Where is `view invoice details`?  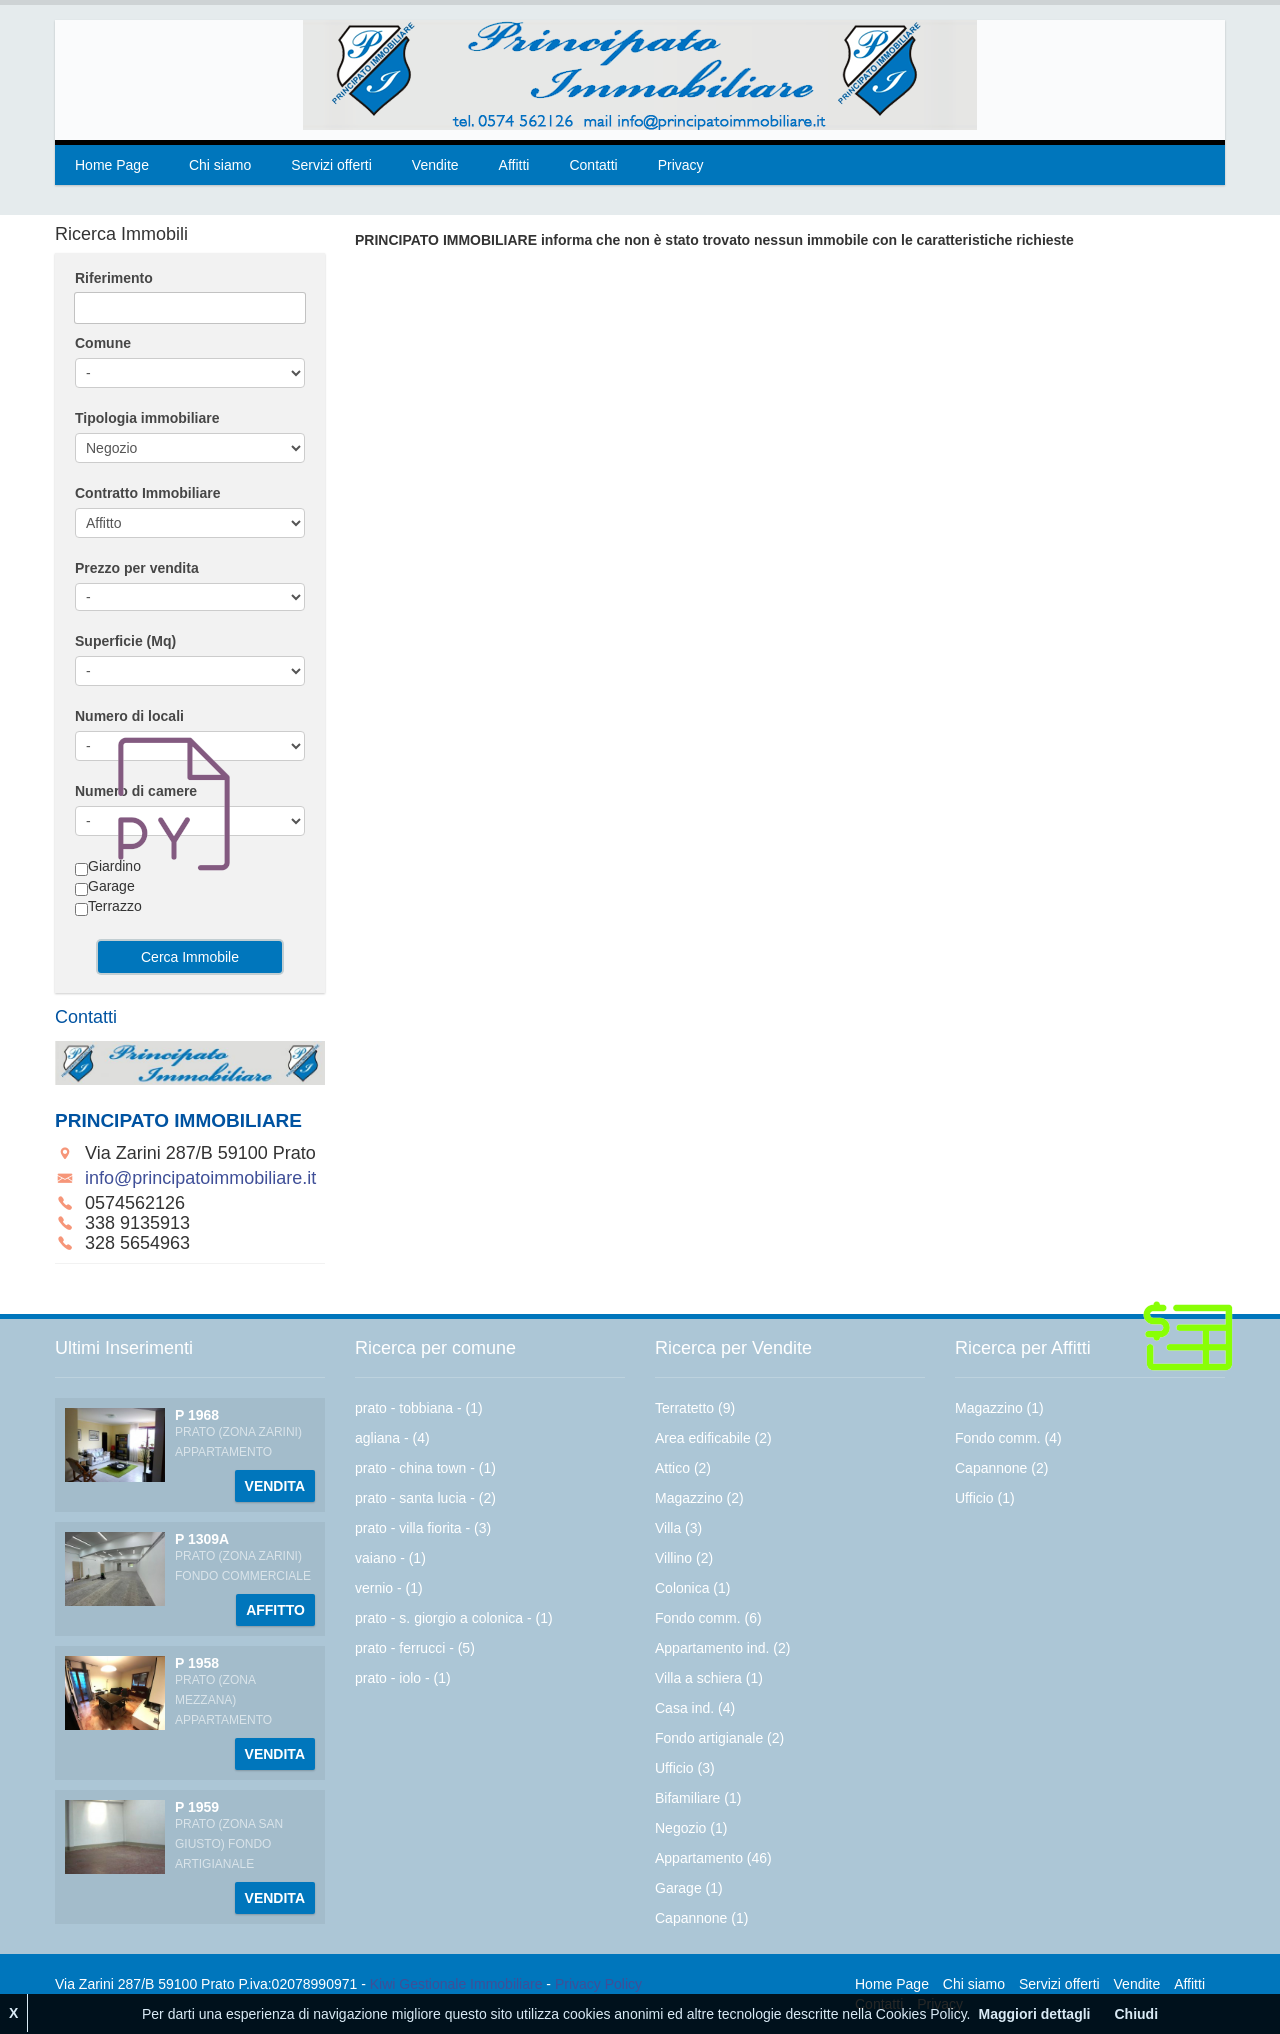 view invoice details is located at coordinates (1189, 1337).